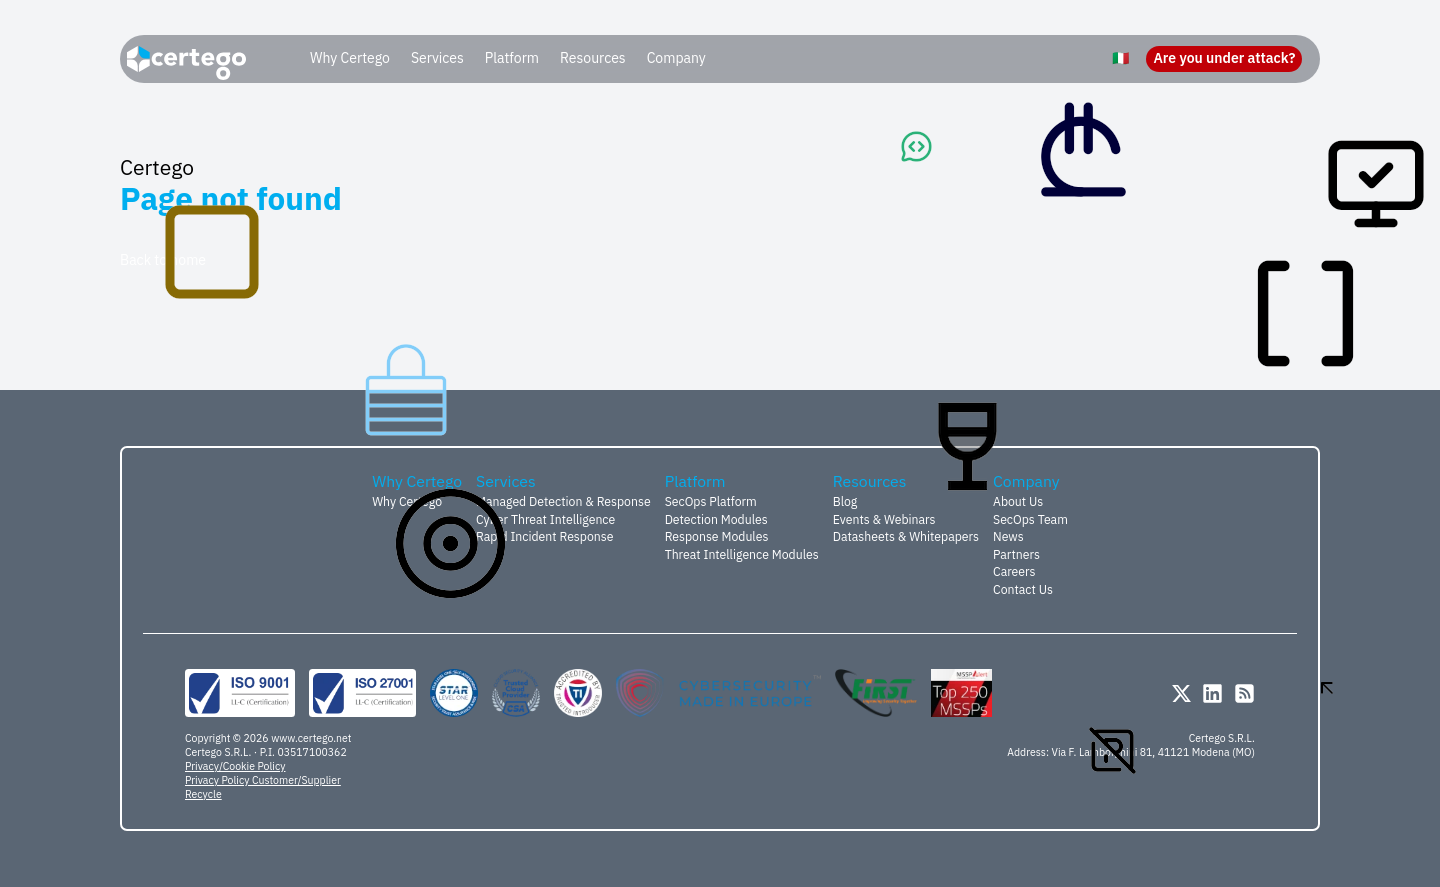  I want to click on find nearby wine bars or restaurants, so click(967, 446).